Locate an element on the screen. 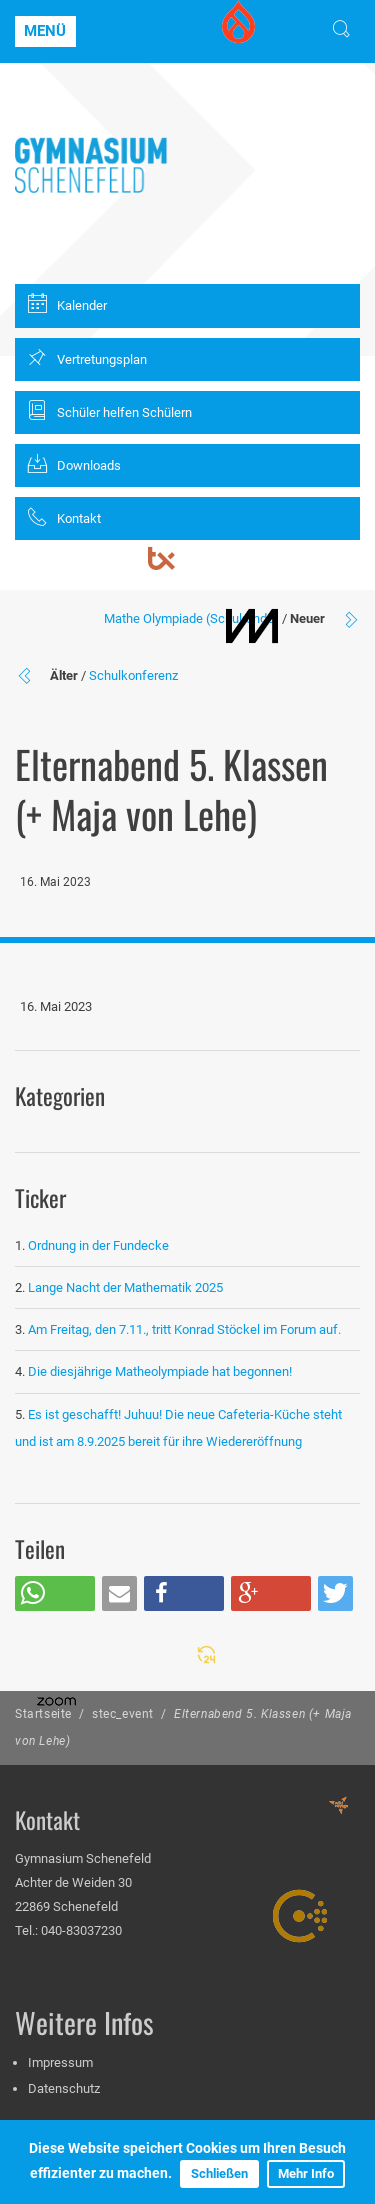 The image size is (375, 2204). open ChartMogul analytics dashboard is located at coordinates (252, 626).